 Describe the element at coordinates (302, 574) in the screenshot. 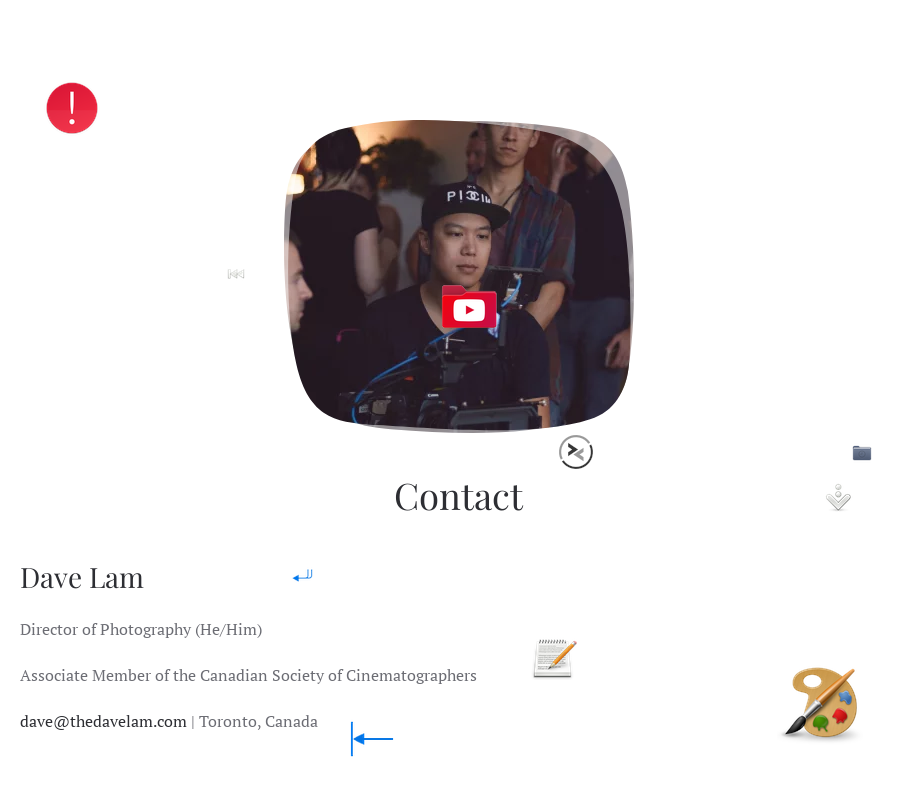

I see `reply to all recipients of an email` at that location.